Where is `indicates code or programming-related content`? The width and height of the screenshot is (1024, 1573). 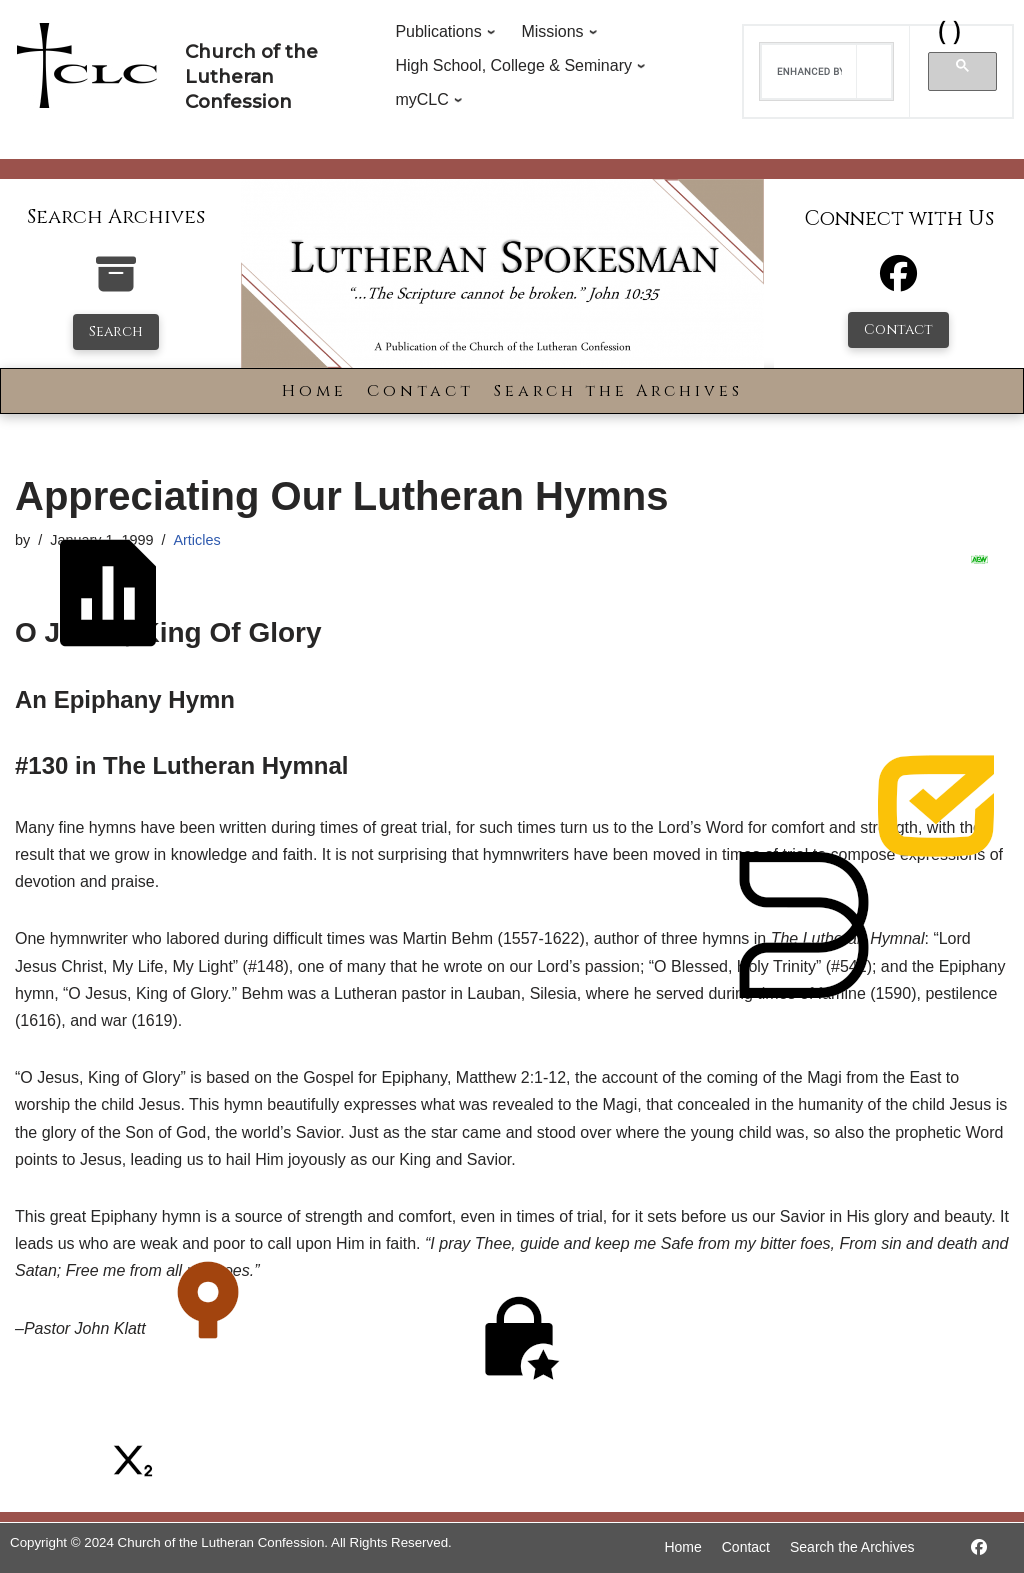
indicates code or programming-related content is located at coordinates (949, 32).